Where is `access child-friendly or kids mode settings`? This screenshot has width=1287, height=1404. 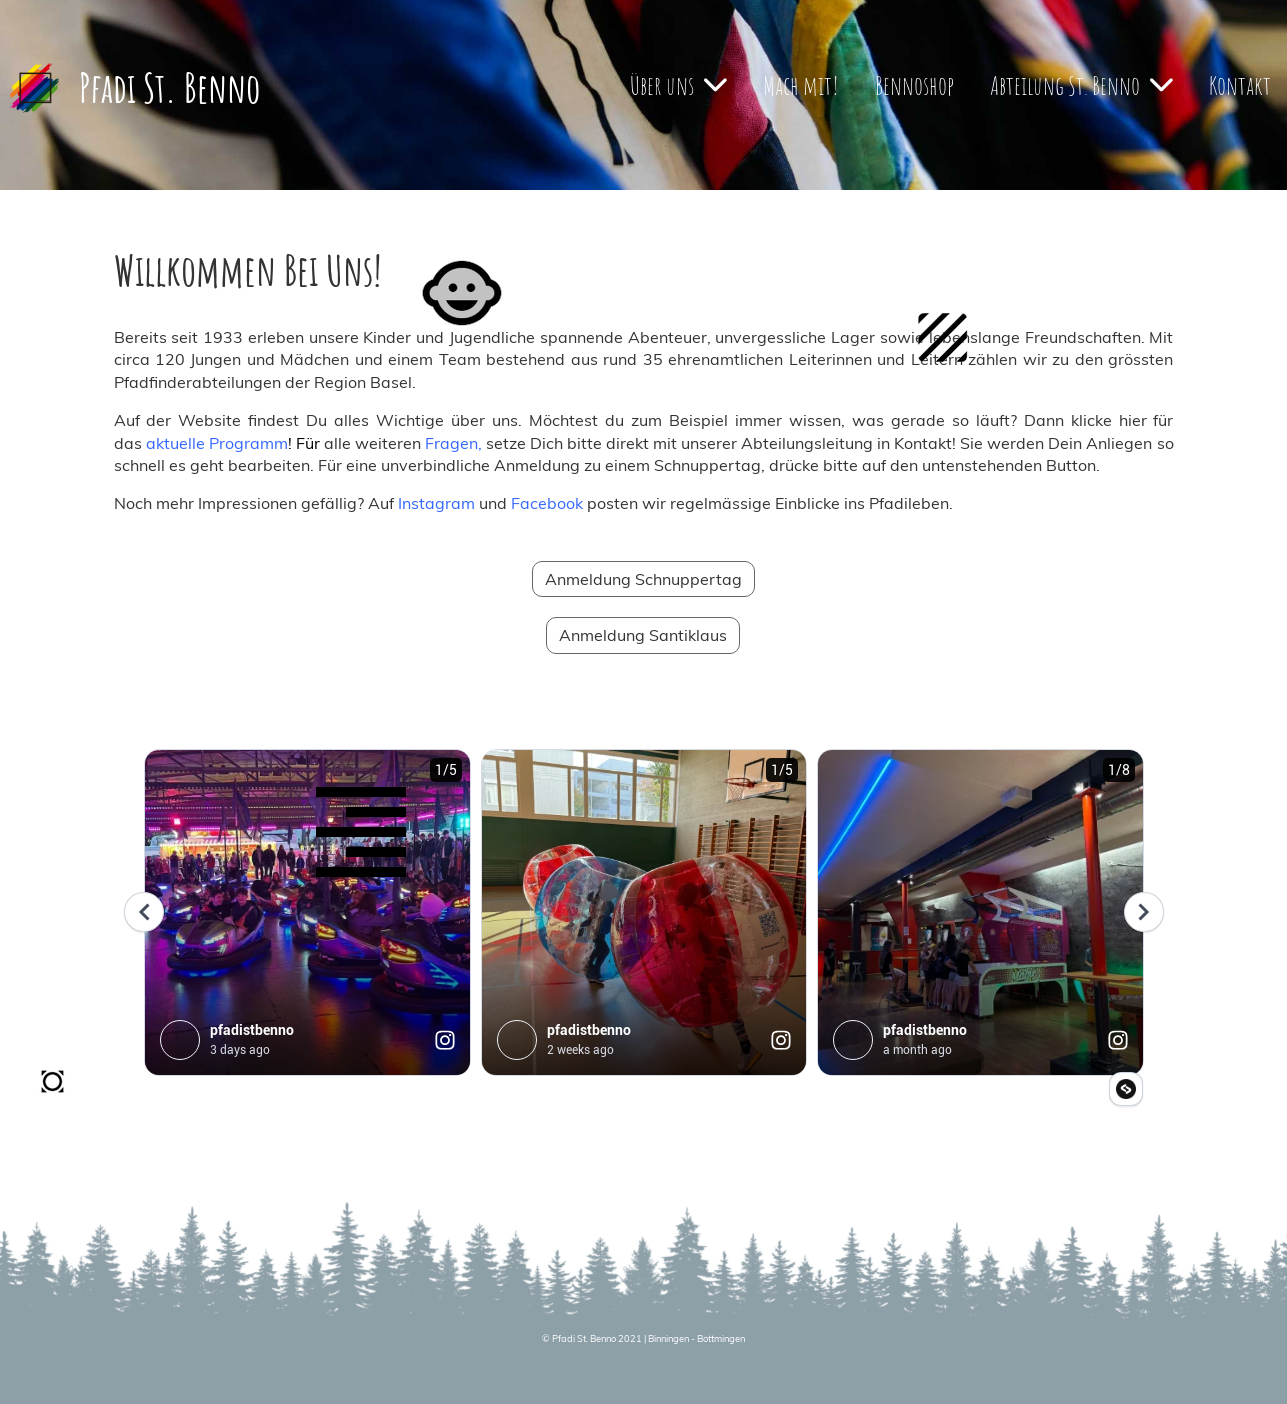
access child-friendly or kids mode settings is located at coordinates (462, 293).